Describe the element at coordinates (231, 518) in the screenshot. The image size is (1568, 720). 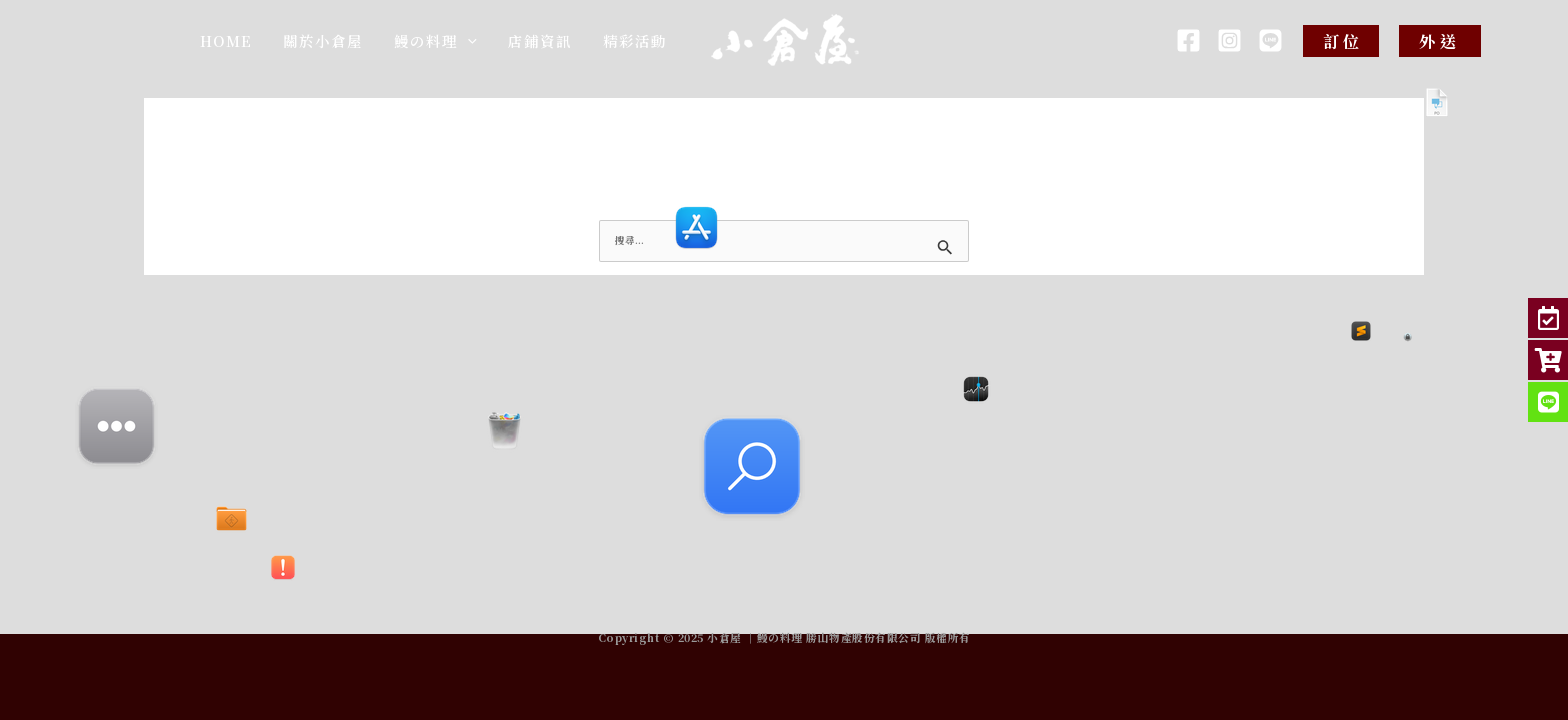
I see `open public or shared folder` at that location.